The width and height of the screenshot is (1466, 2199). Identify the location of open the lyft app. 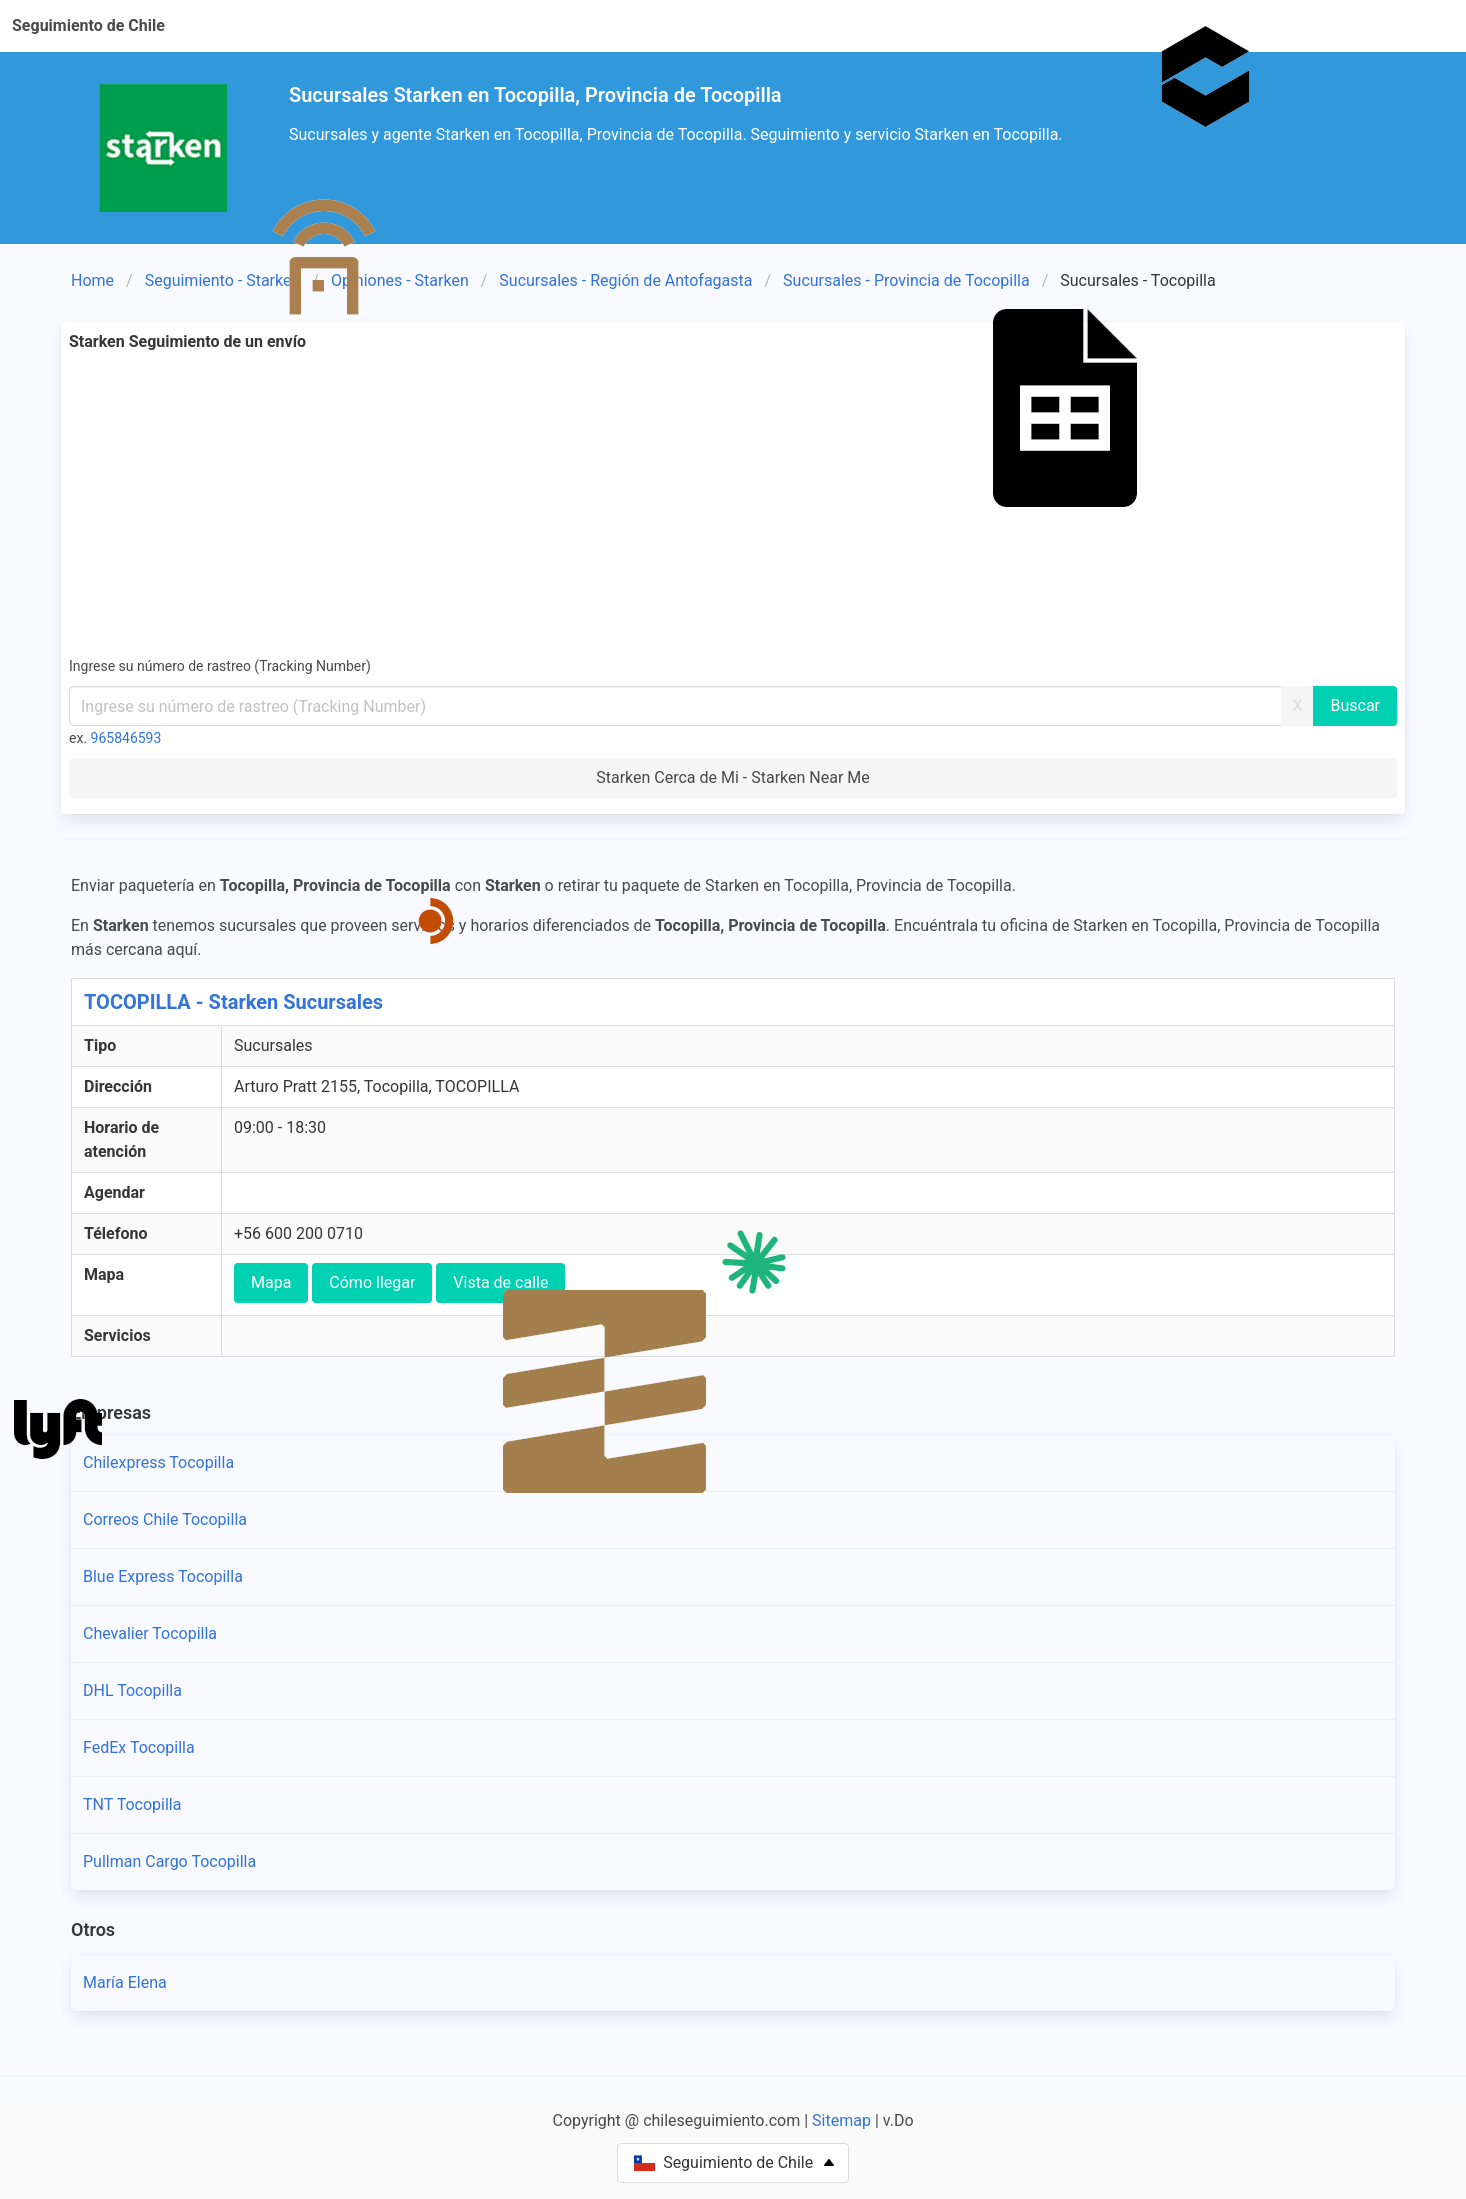
(58, 1429).